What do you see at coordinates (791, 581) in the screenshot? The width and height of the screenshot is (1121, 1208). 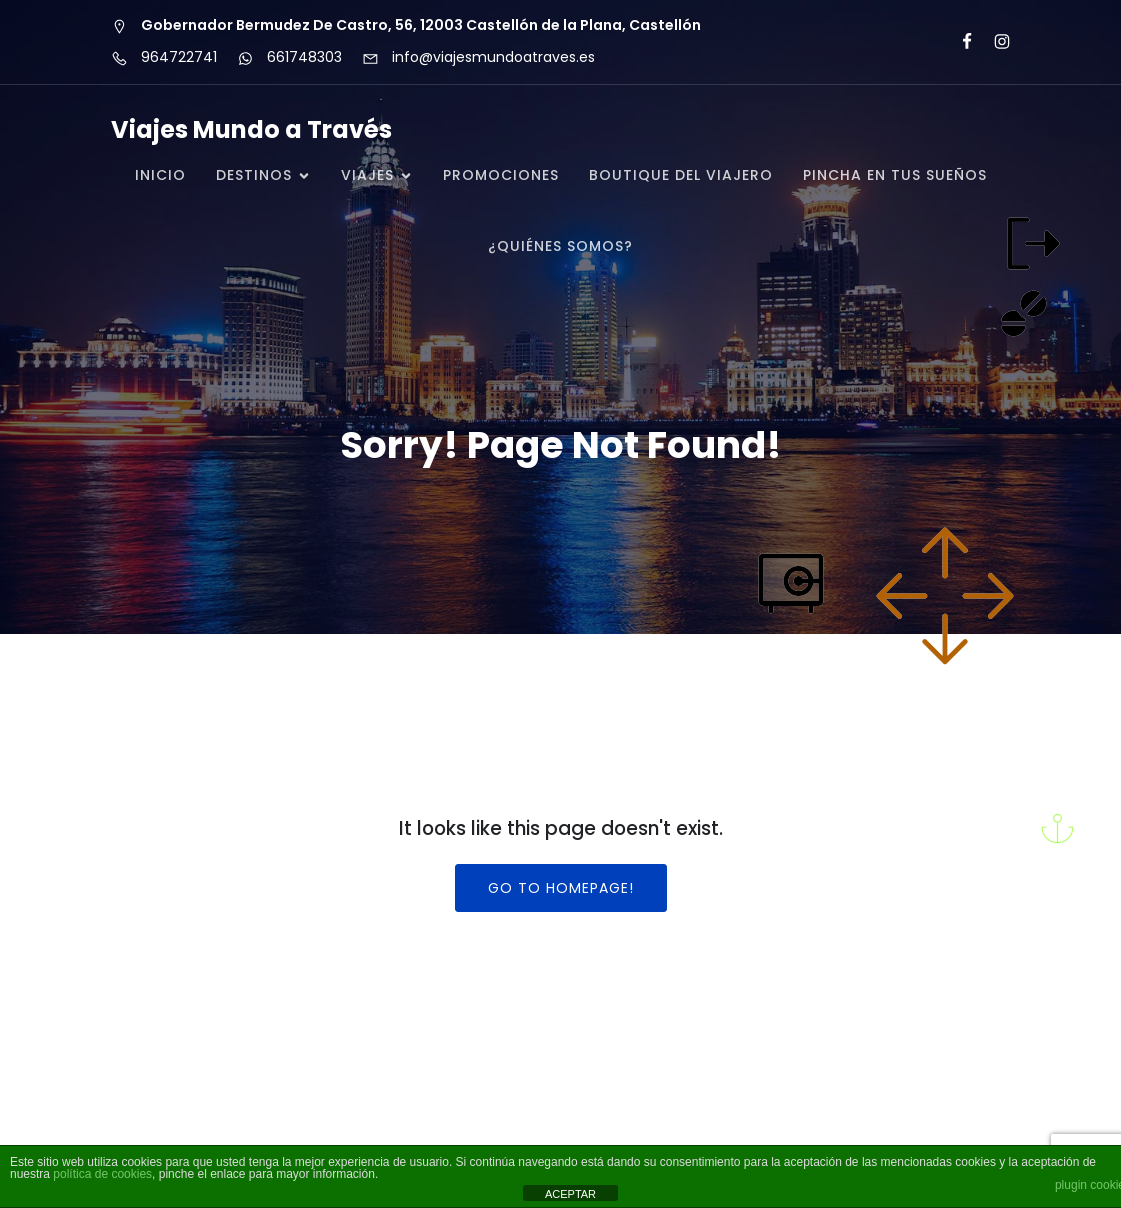 I see `access secure storage or vault` at bounding box center [791, 581].